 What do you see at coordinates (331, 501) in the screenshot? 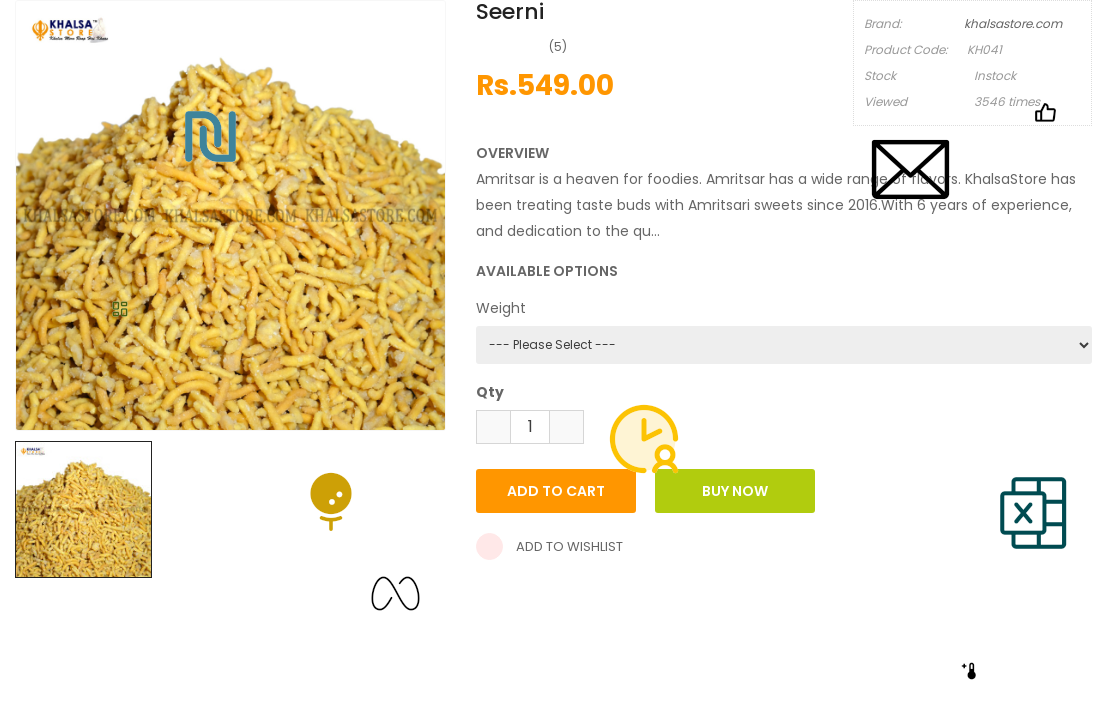
I see `access golf or sports-related features` at bounding box center [331, 501].